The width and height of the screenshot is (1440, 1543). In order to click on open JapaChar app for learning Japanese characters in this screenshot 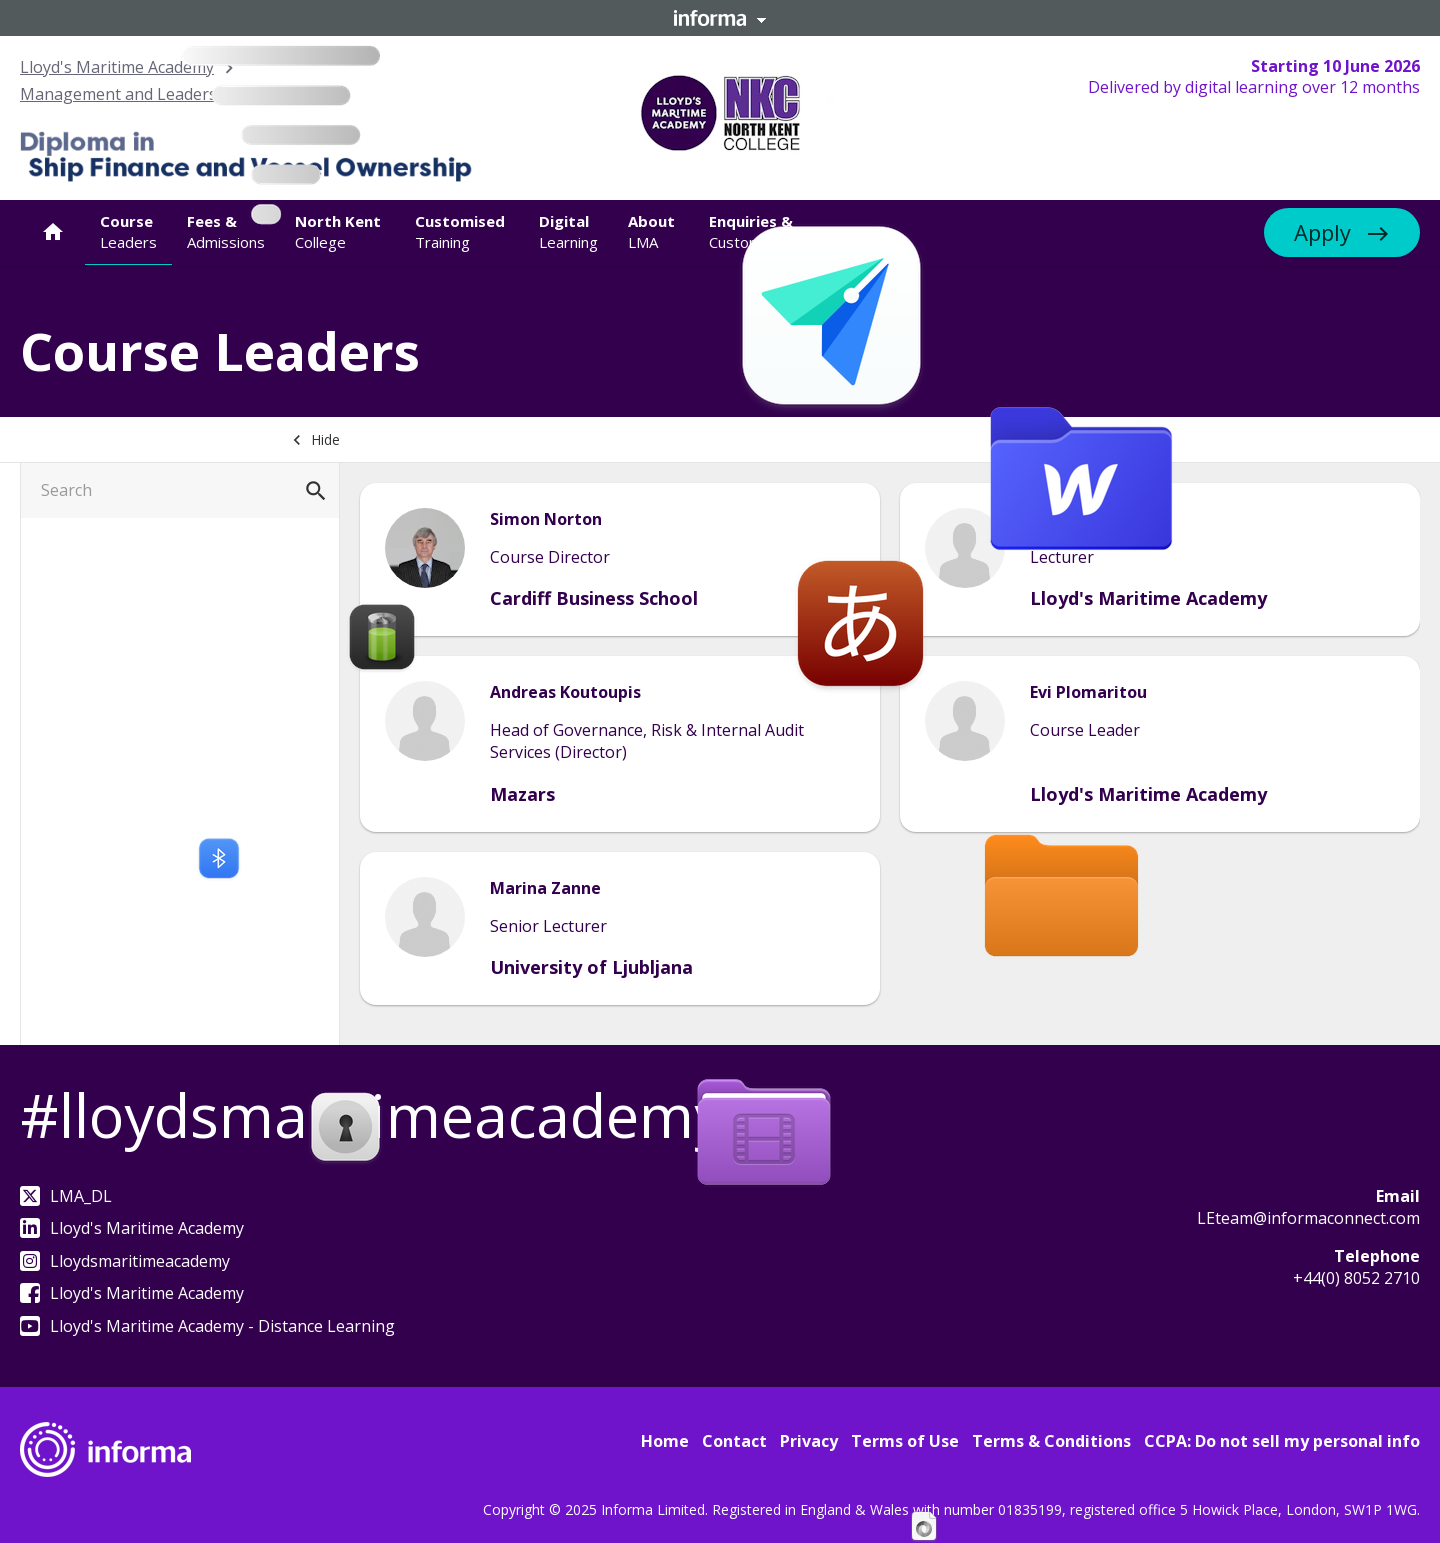, I will do `click(860, 623)`.